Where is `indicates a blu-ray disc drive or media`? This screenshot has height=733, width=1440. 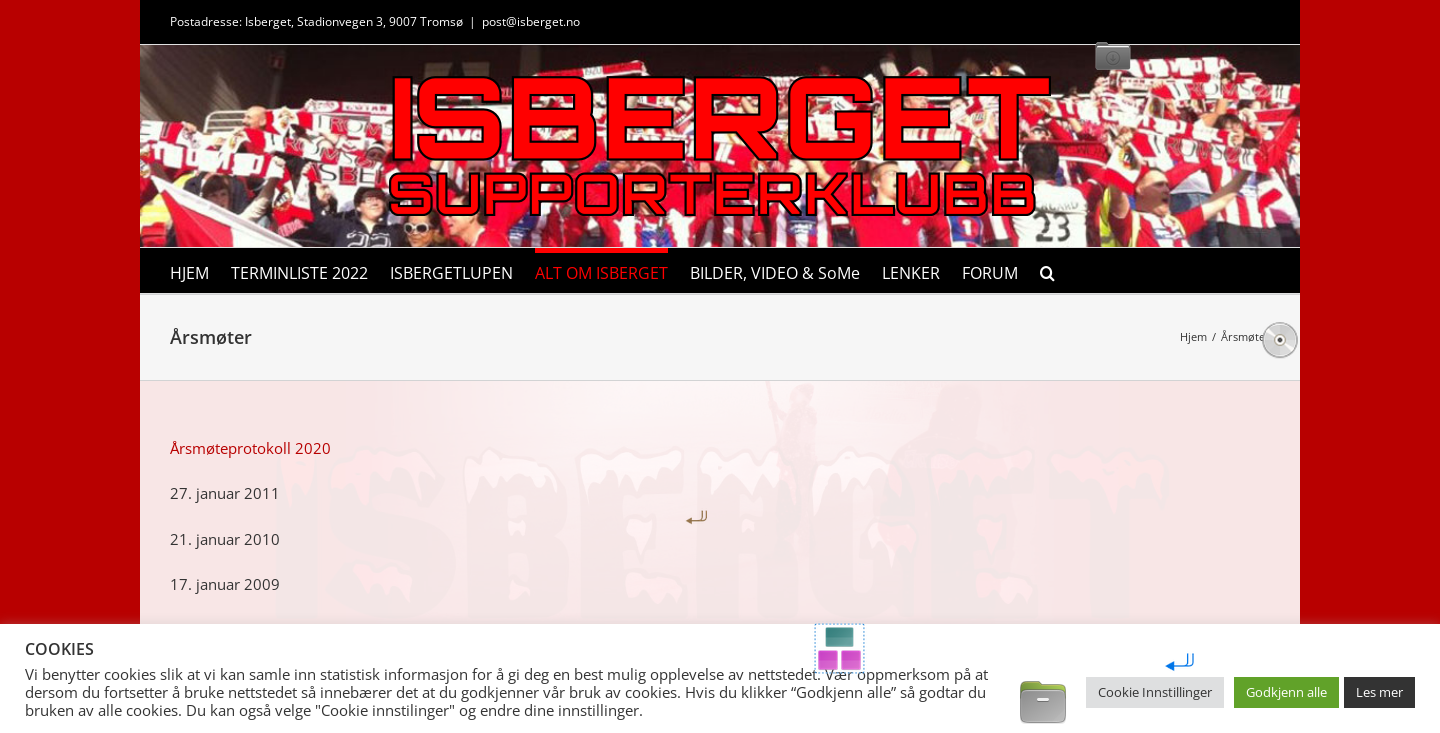 indicates a blu-ray disc drive or media is located at coordinates (1280, 340).